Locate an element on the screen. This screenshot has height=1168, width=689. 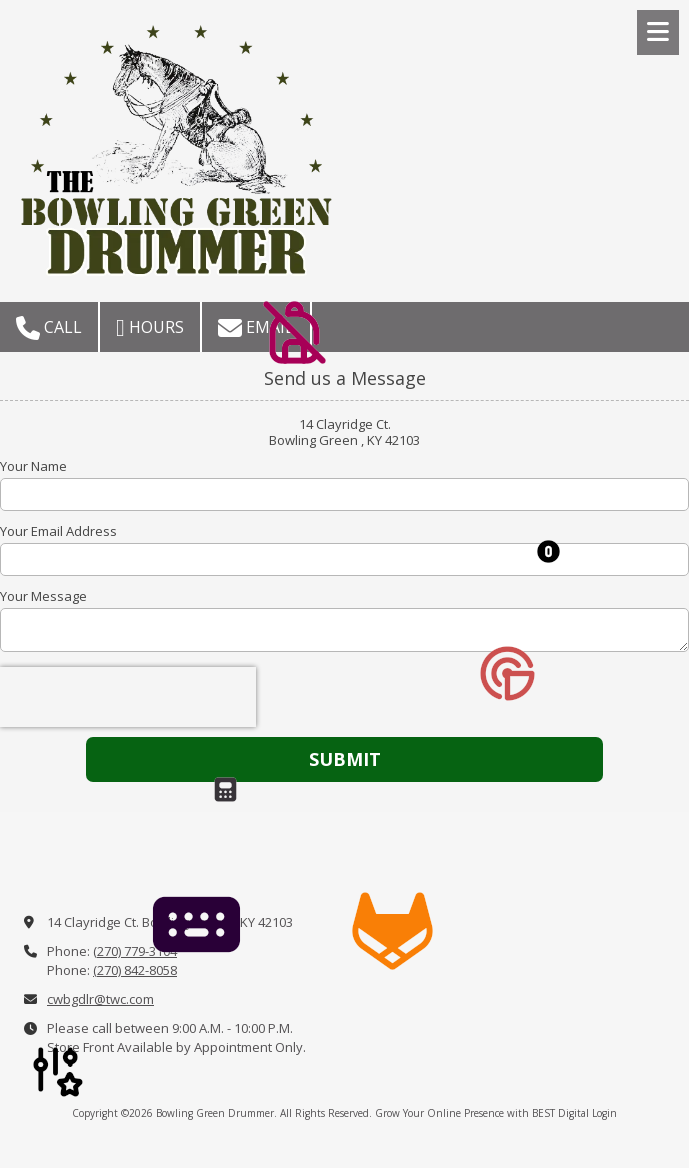
adjust settings for starred items is located at coordinates (55, 1069).